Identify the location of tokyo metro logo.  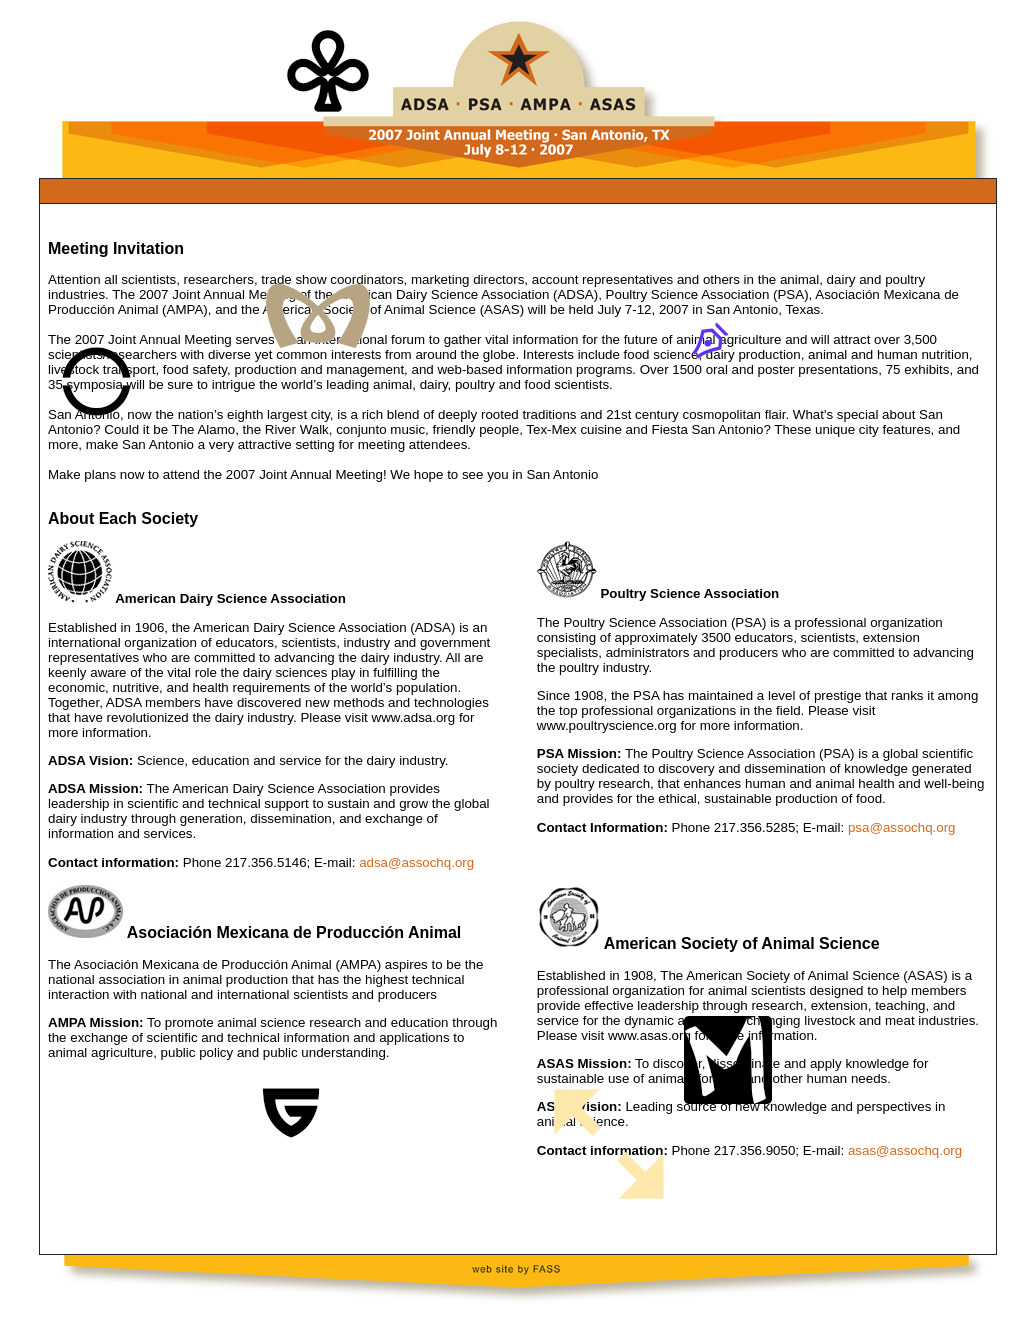
(318, 316).